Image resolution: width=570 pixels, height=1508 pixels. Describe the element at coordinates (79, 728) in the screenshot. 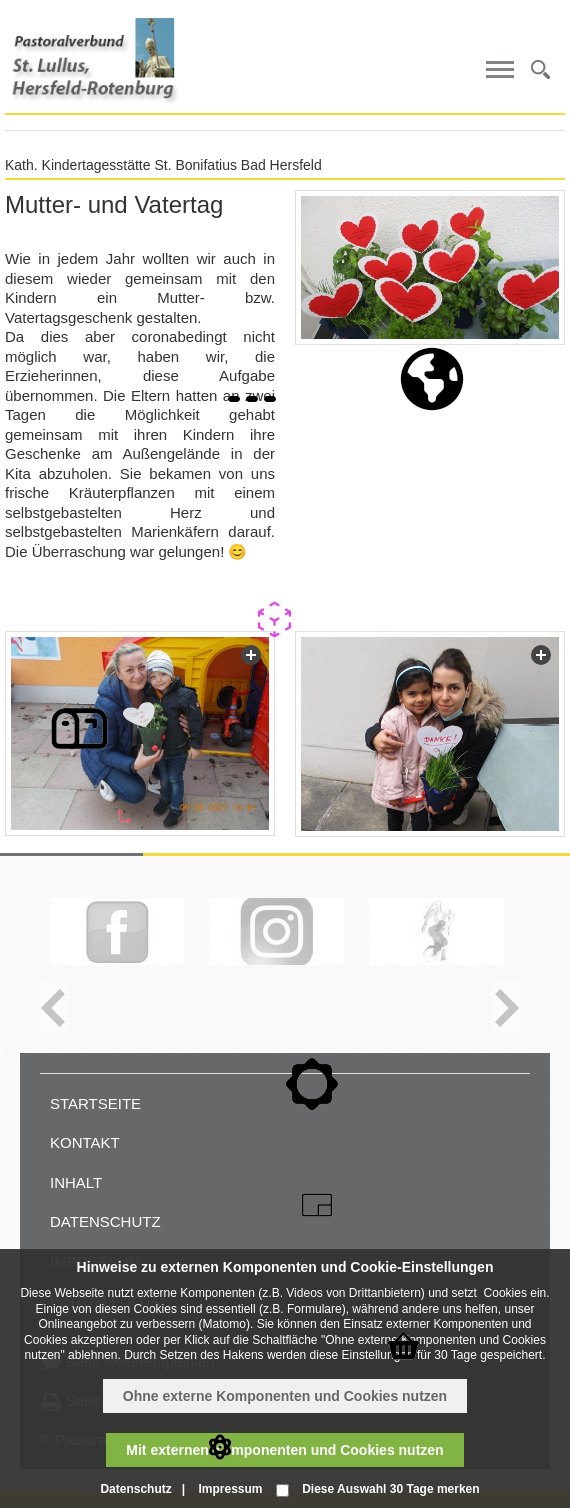

I see `access your mailbox or inbox` at that location.